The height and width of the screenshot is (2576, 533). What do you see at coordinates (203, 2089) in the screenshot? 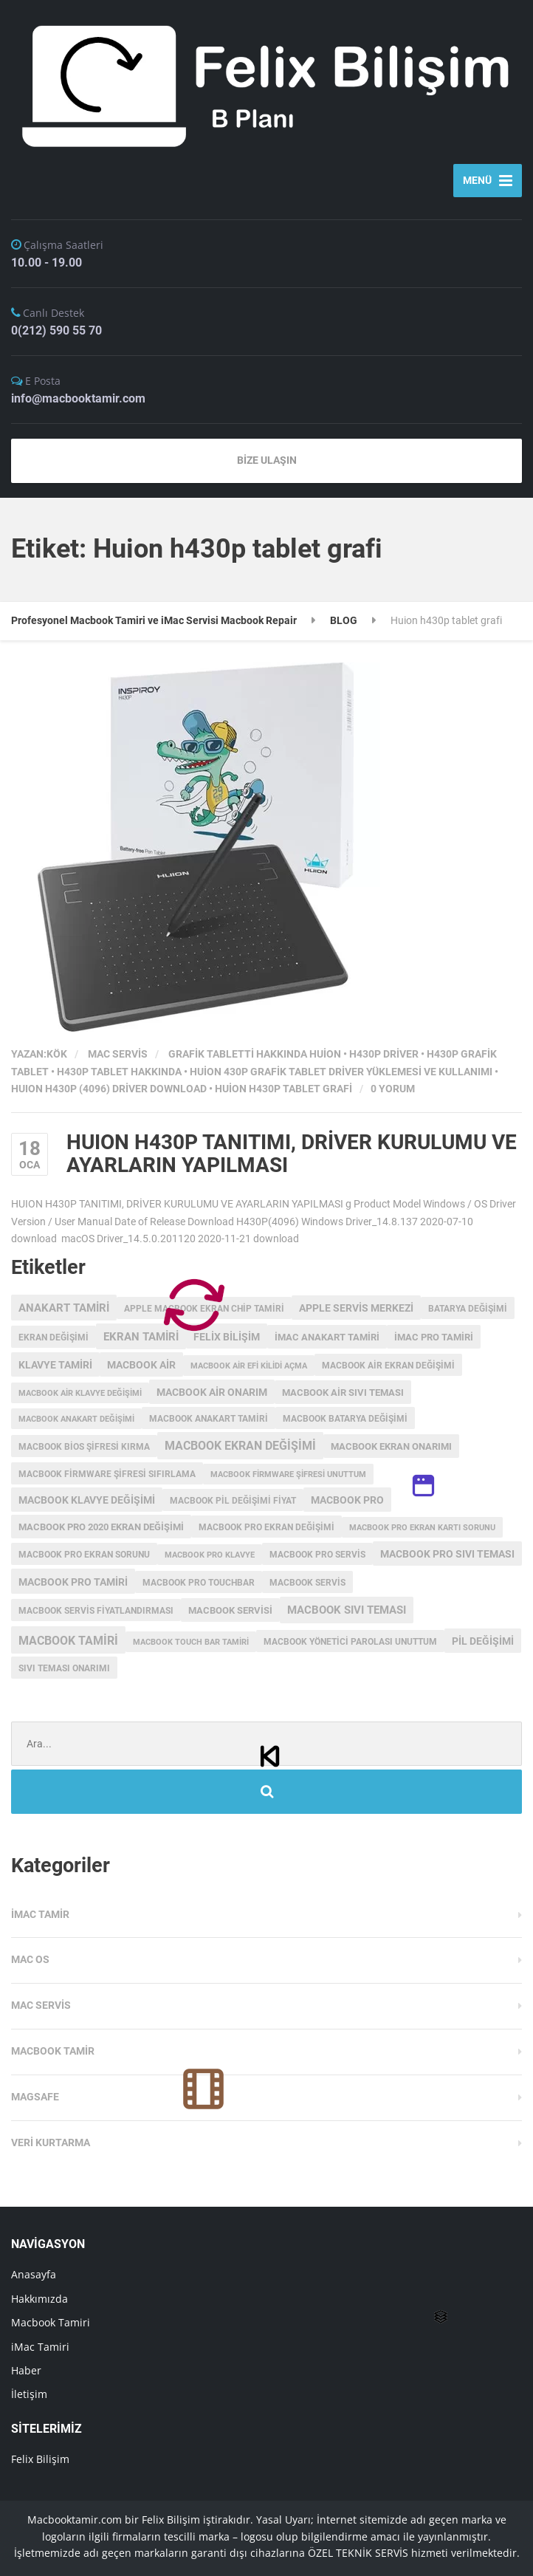
I see `access video or movie content` at bounding box center [203, 2089].